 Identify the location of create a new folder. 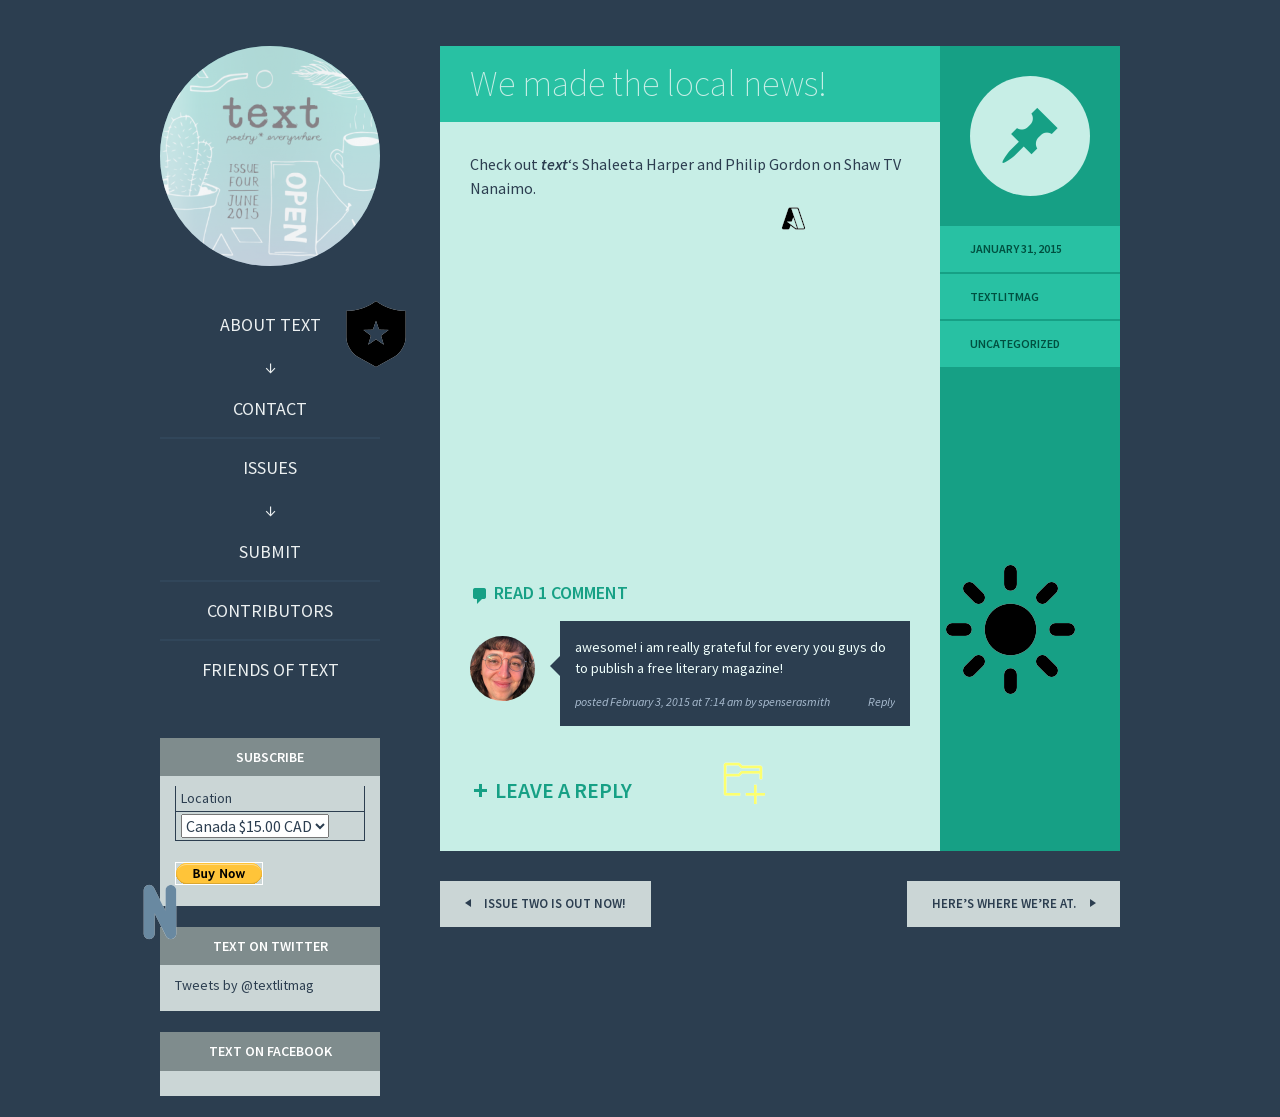
(743, 782).